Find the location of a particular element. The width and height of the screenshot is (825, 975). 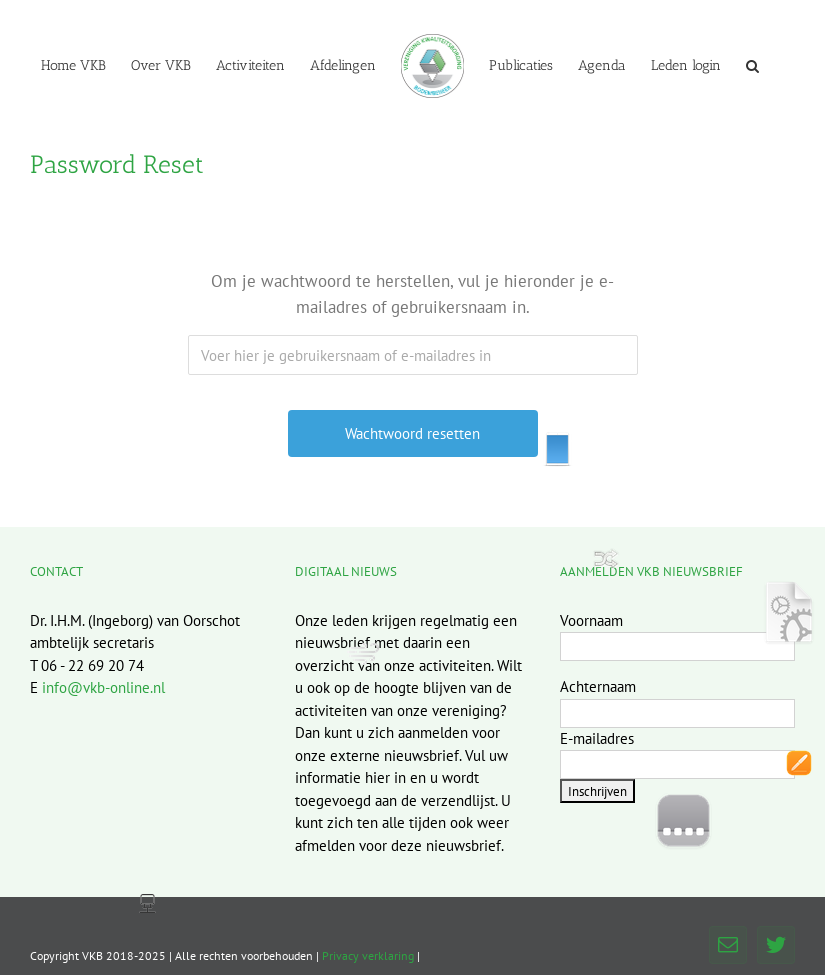

shared library file used by system applications is located at coordinates (789, 613).